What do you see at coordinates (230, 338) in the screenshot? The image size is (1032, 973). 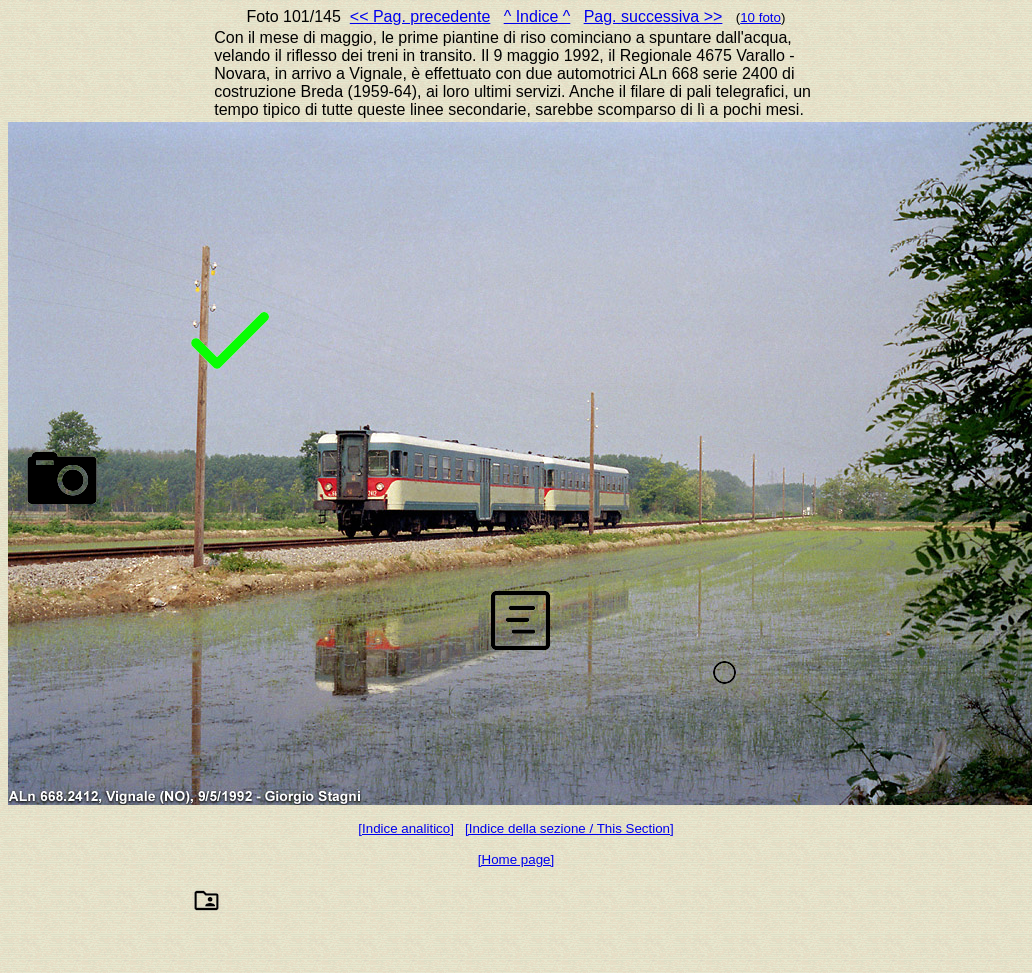 I see `confirm or submit an action` at bounding box center [230, 338].